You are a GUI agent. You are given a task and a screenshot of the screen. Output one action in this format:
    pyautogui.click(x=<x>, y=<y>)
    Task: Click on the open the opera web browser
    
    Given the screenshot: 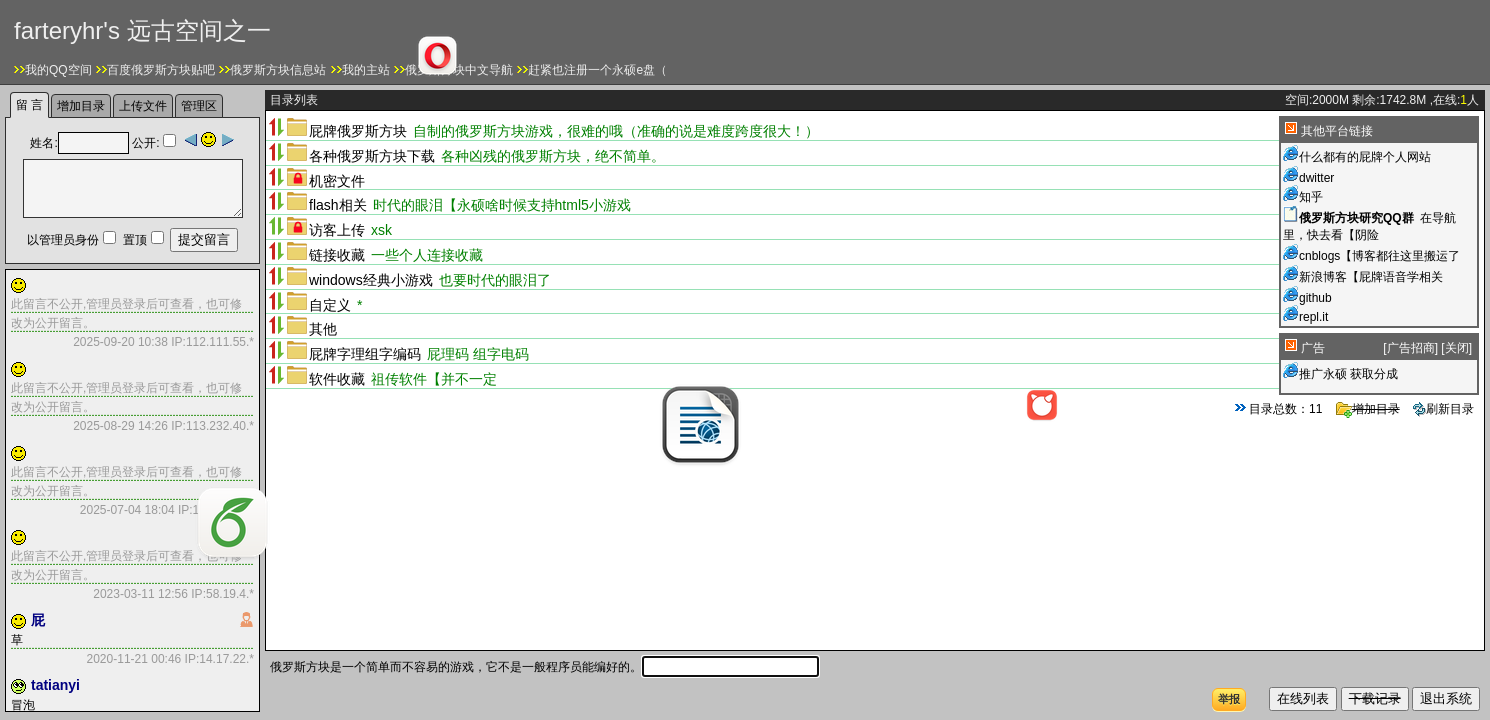 What is the action you would take?
    pyautogui.click(x=437, y=55)
    